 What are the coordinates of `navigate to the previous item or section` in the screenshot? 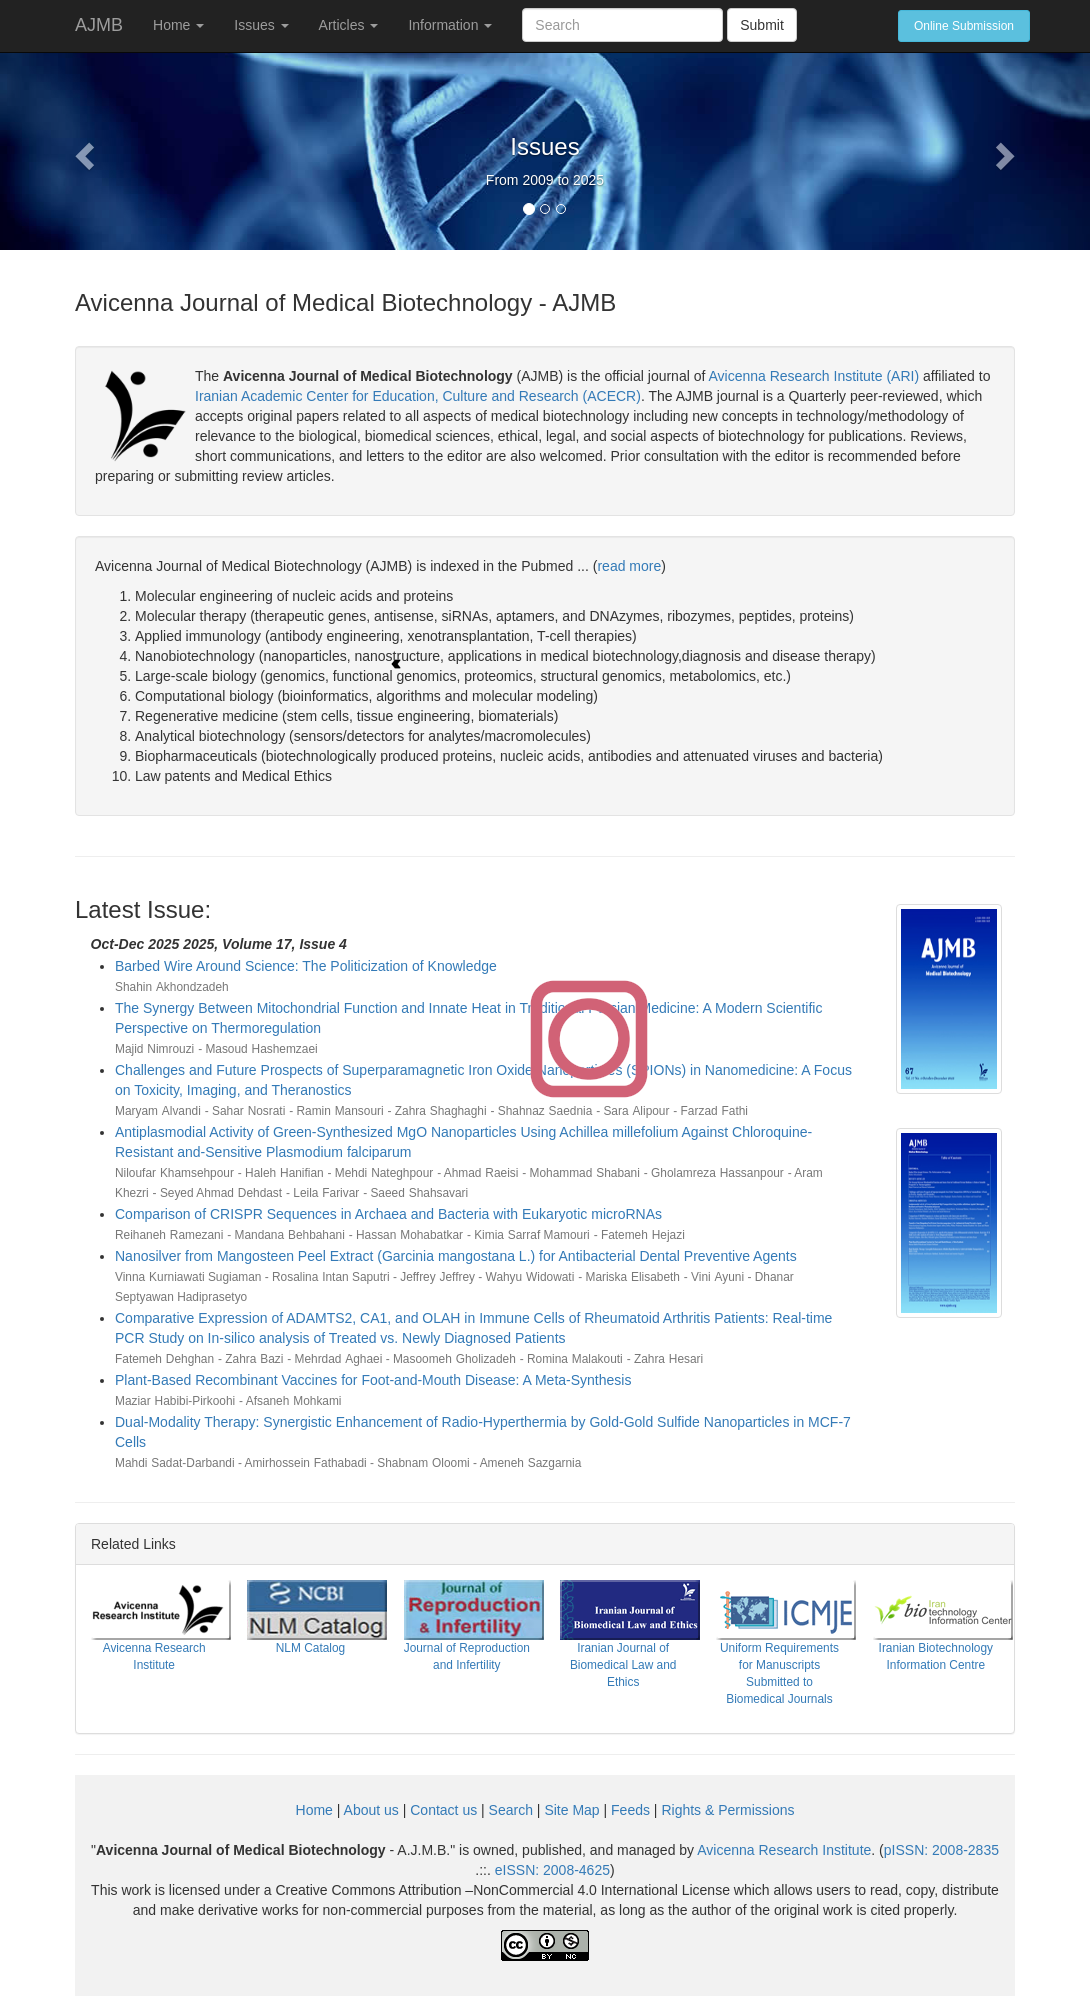 It's located at (396, 664).